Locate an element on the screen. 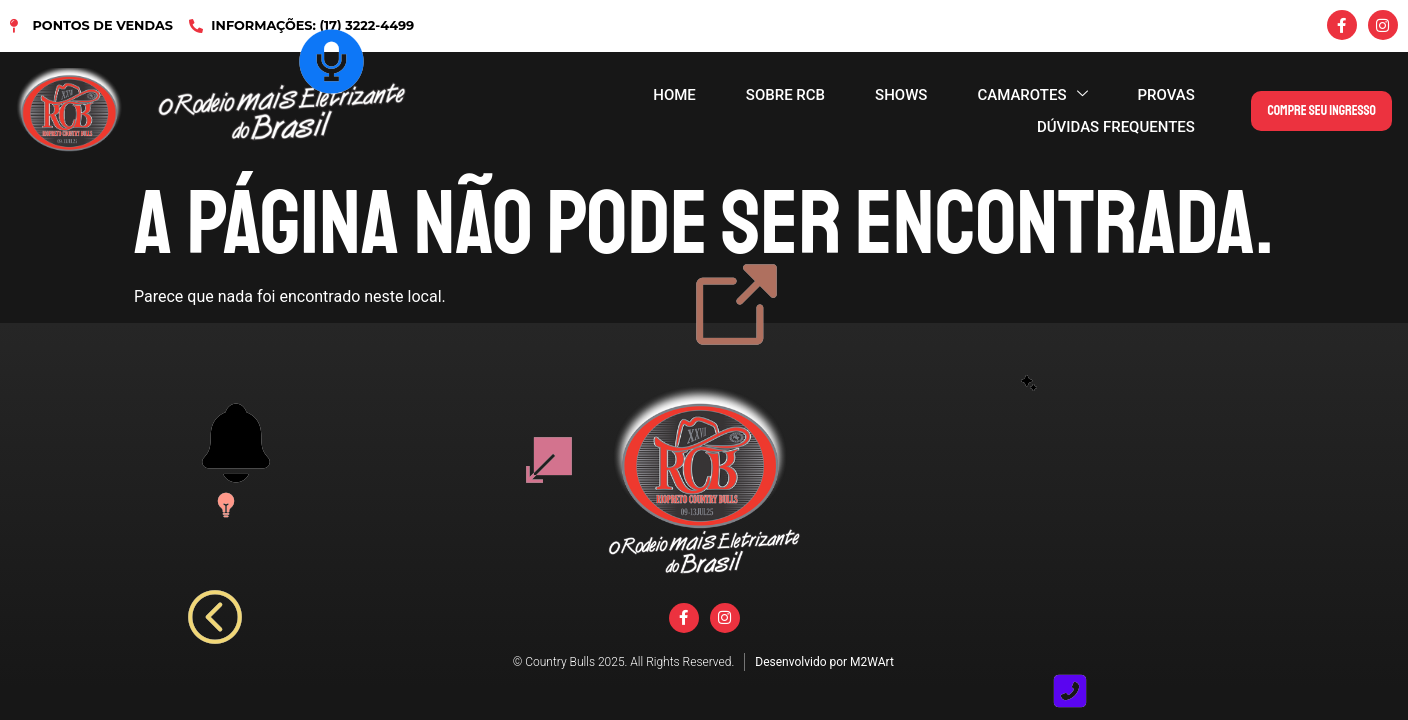 The width and height of the screenshot is (1408, 720). view tips or suggestions is located at coordinates (226, 505).